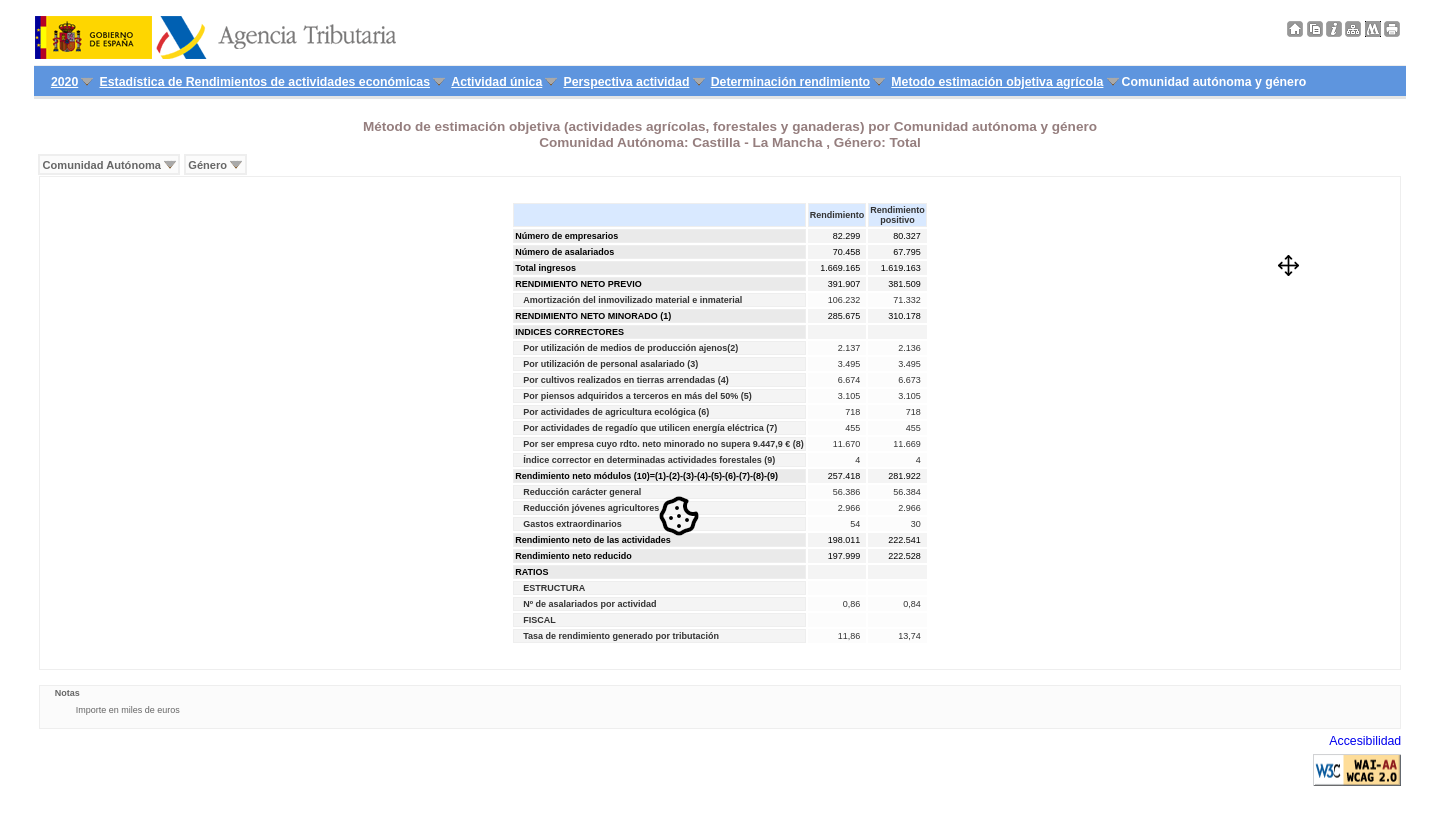 The image size is (1440, 834). I want to click on manage cookie preferences, so click(679, 516).